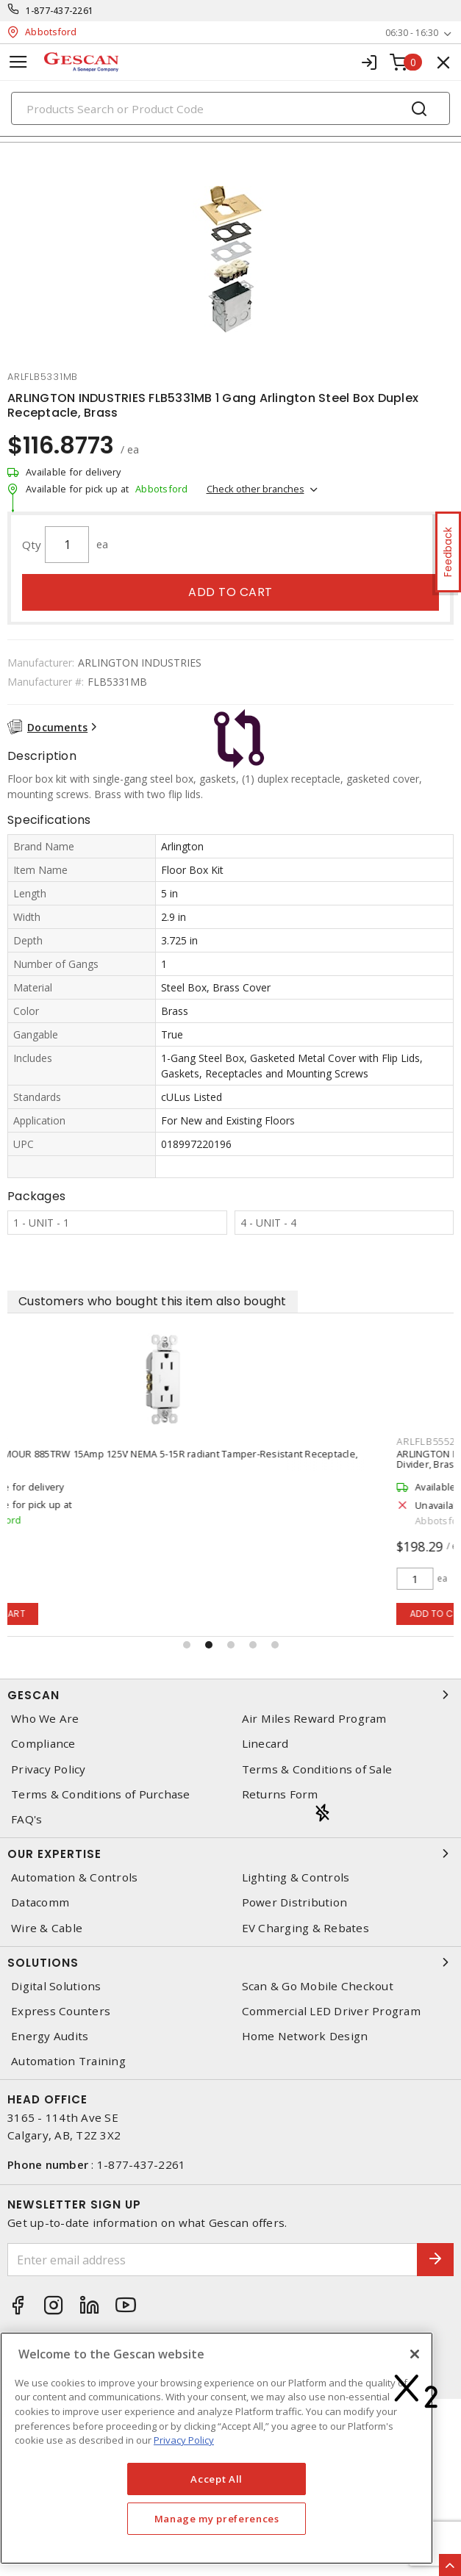 The image size is (461, 2576). I want to click on compare branches or commits in version control, so click(239, 739).